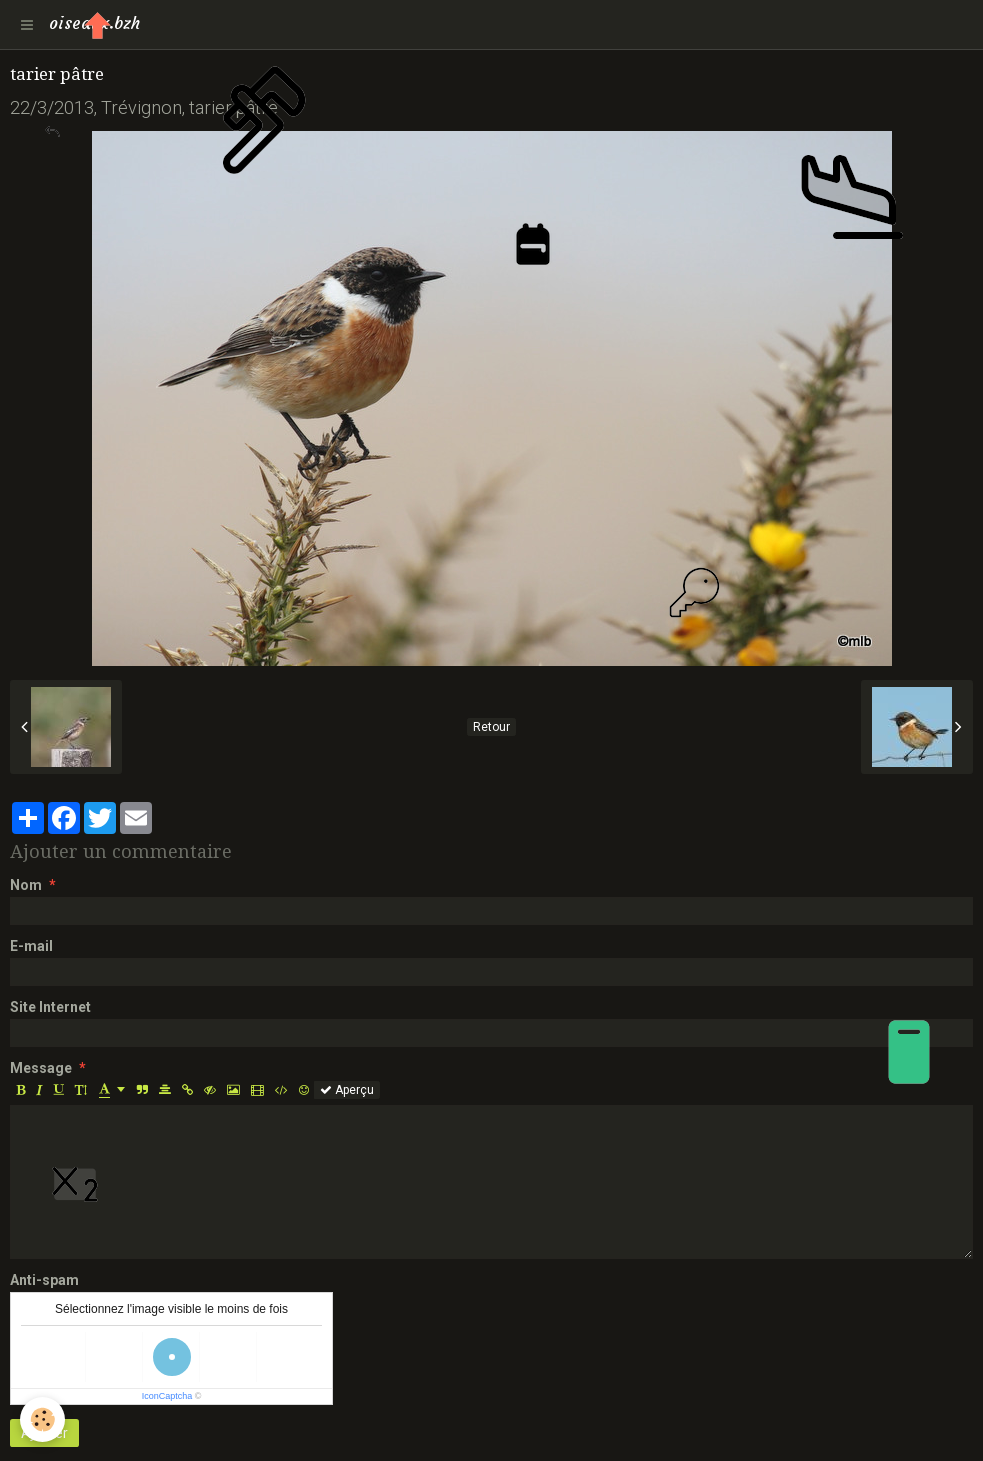 The height and width of the screenshot is (1461, 983). What do you see at coordinates (533, 244) in the screenshot?
I see `access your backpack or bag inventory` at bounding box center [533, 244].